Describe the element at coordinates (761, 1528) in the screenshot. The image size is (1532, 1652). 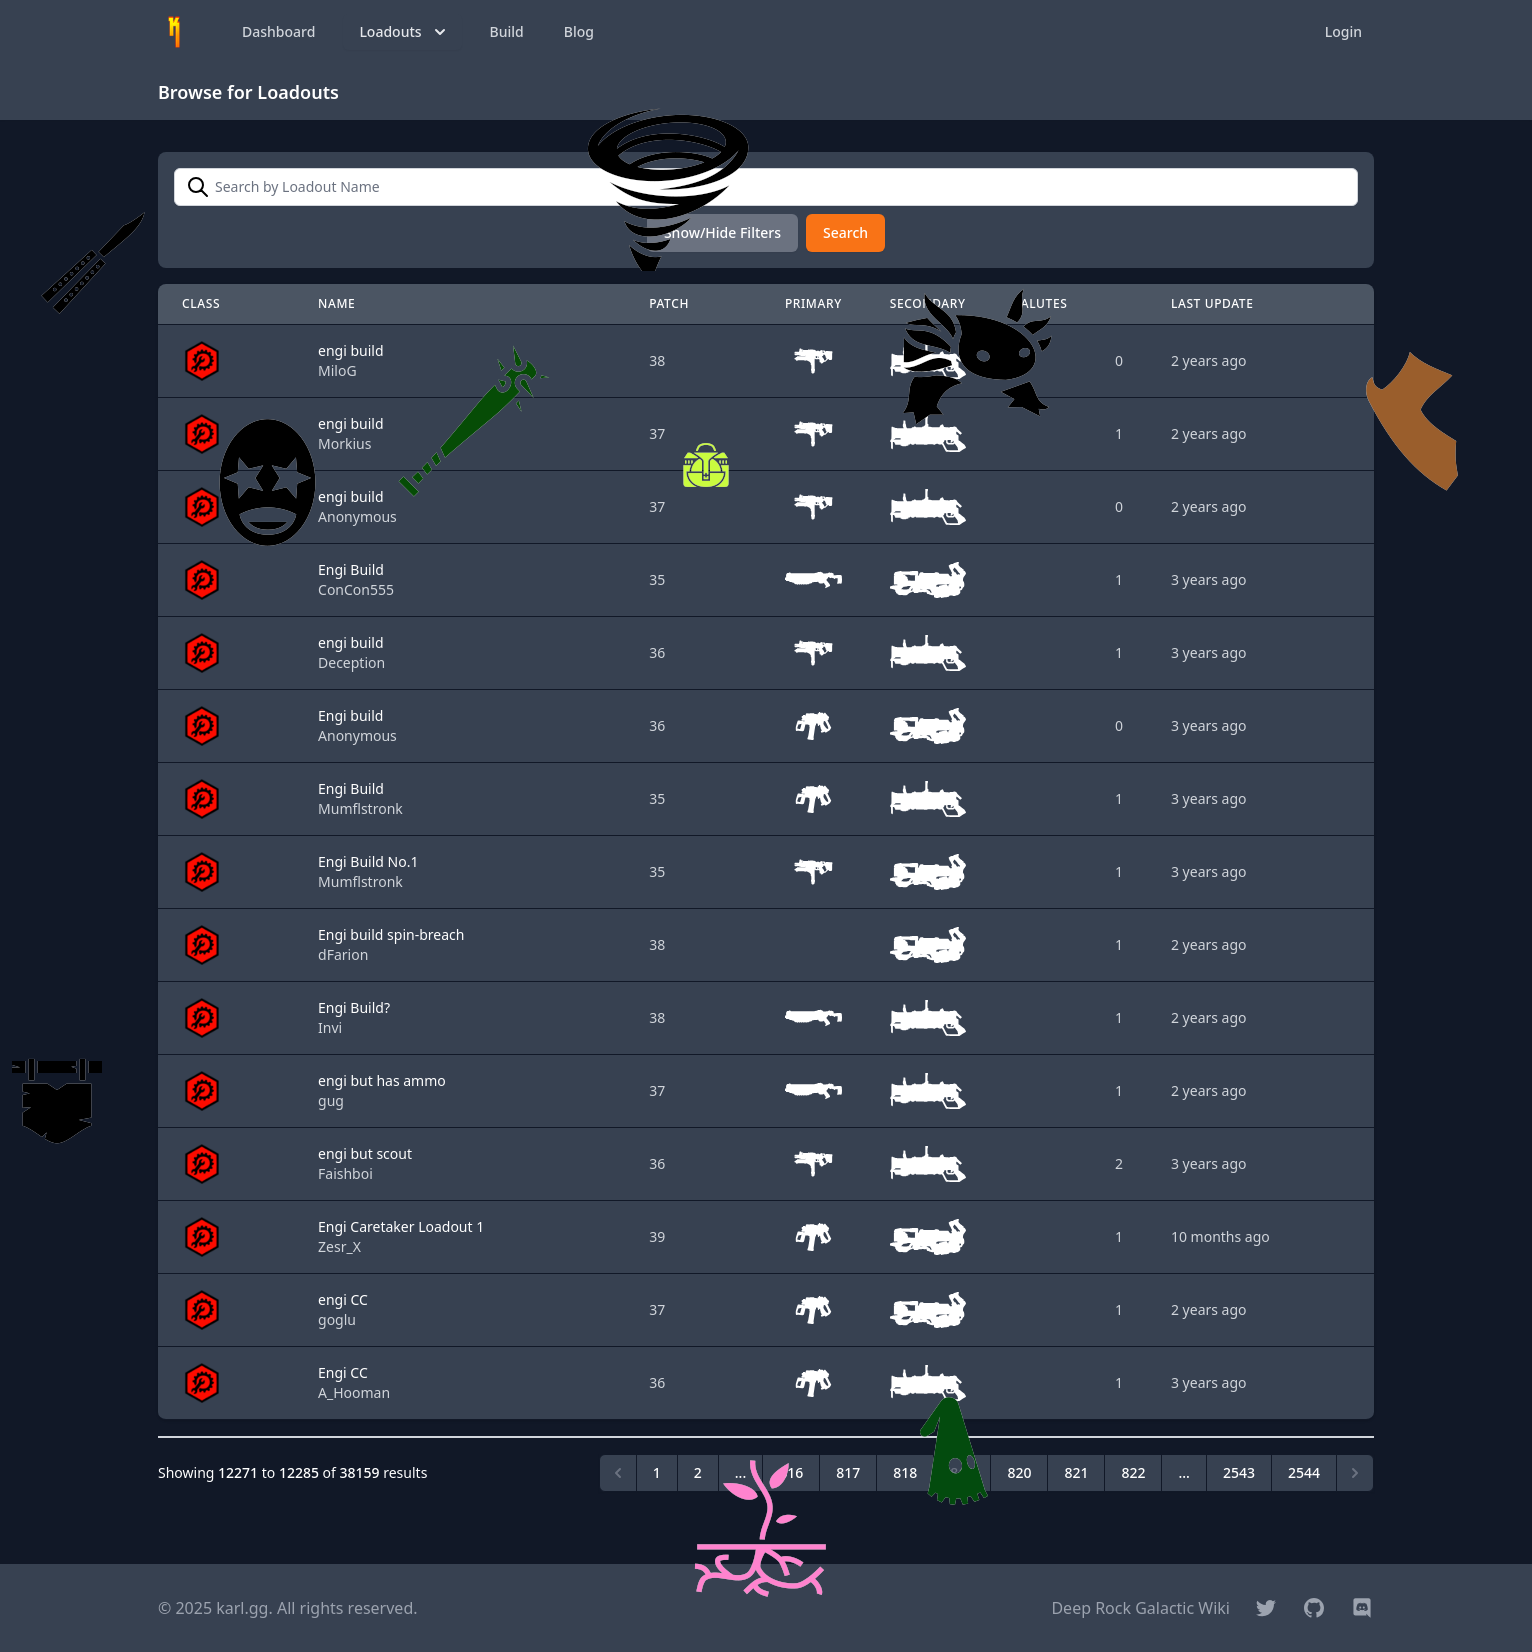
I see `view plant root system details` at that location.